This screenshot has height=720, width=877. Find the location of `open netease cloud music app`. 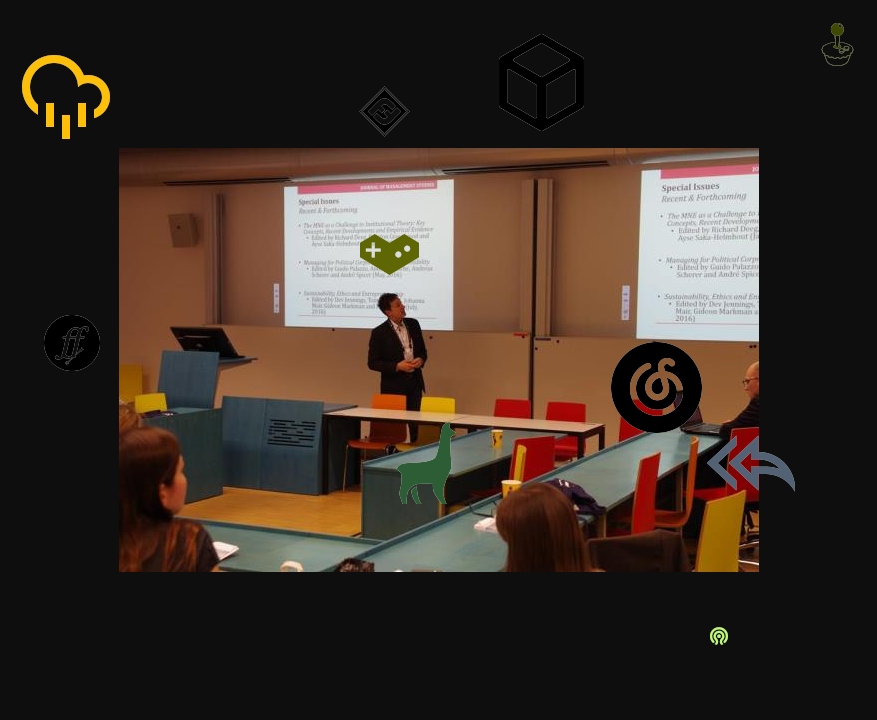

open netease cloud music app is located at coordinates (656, 387).